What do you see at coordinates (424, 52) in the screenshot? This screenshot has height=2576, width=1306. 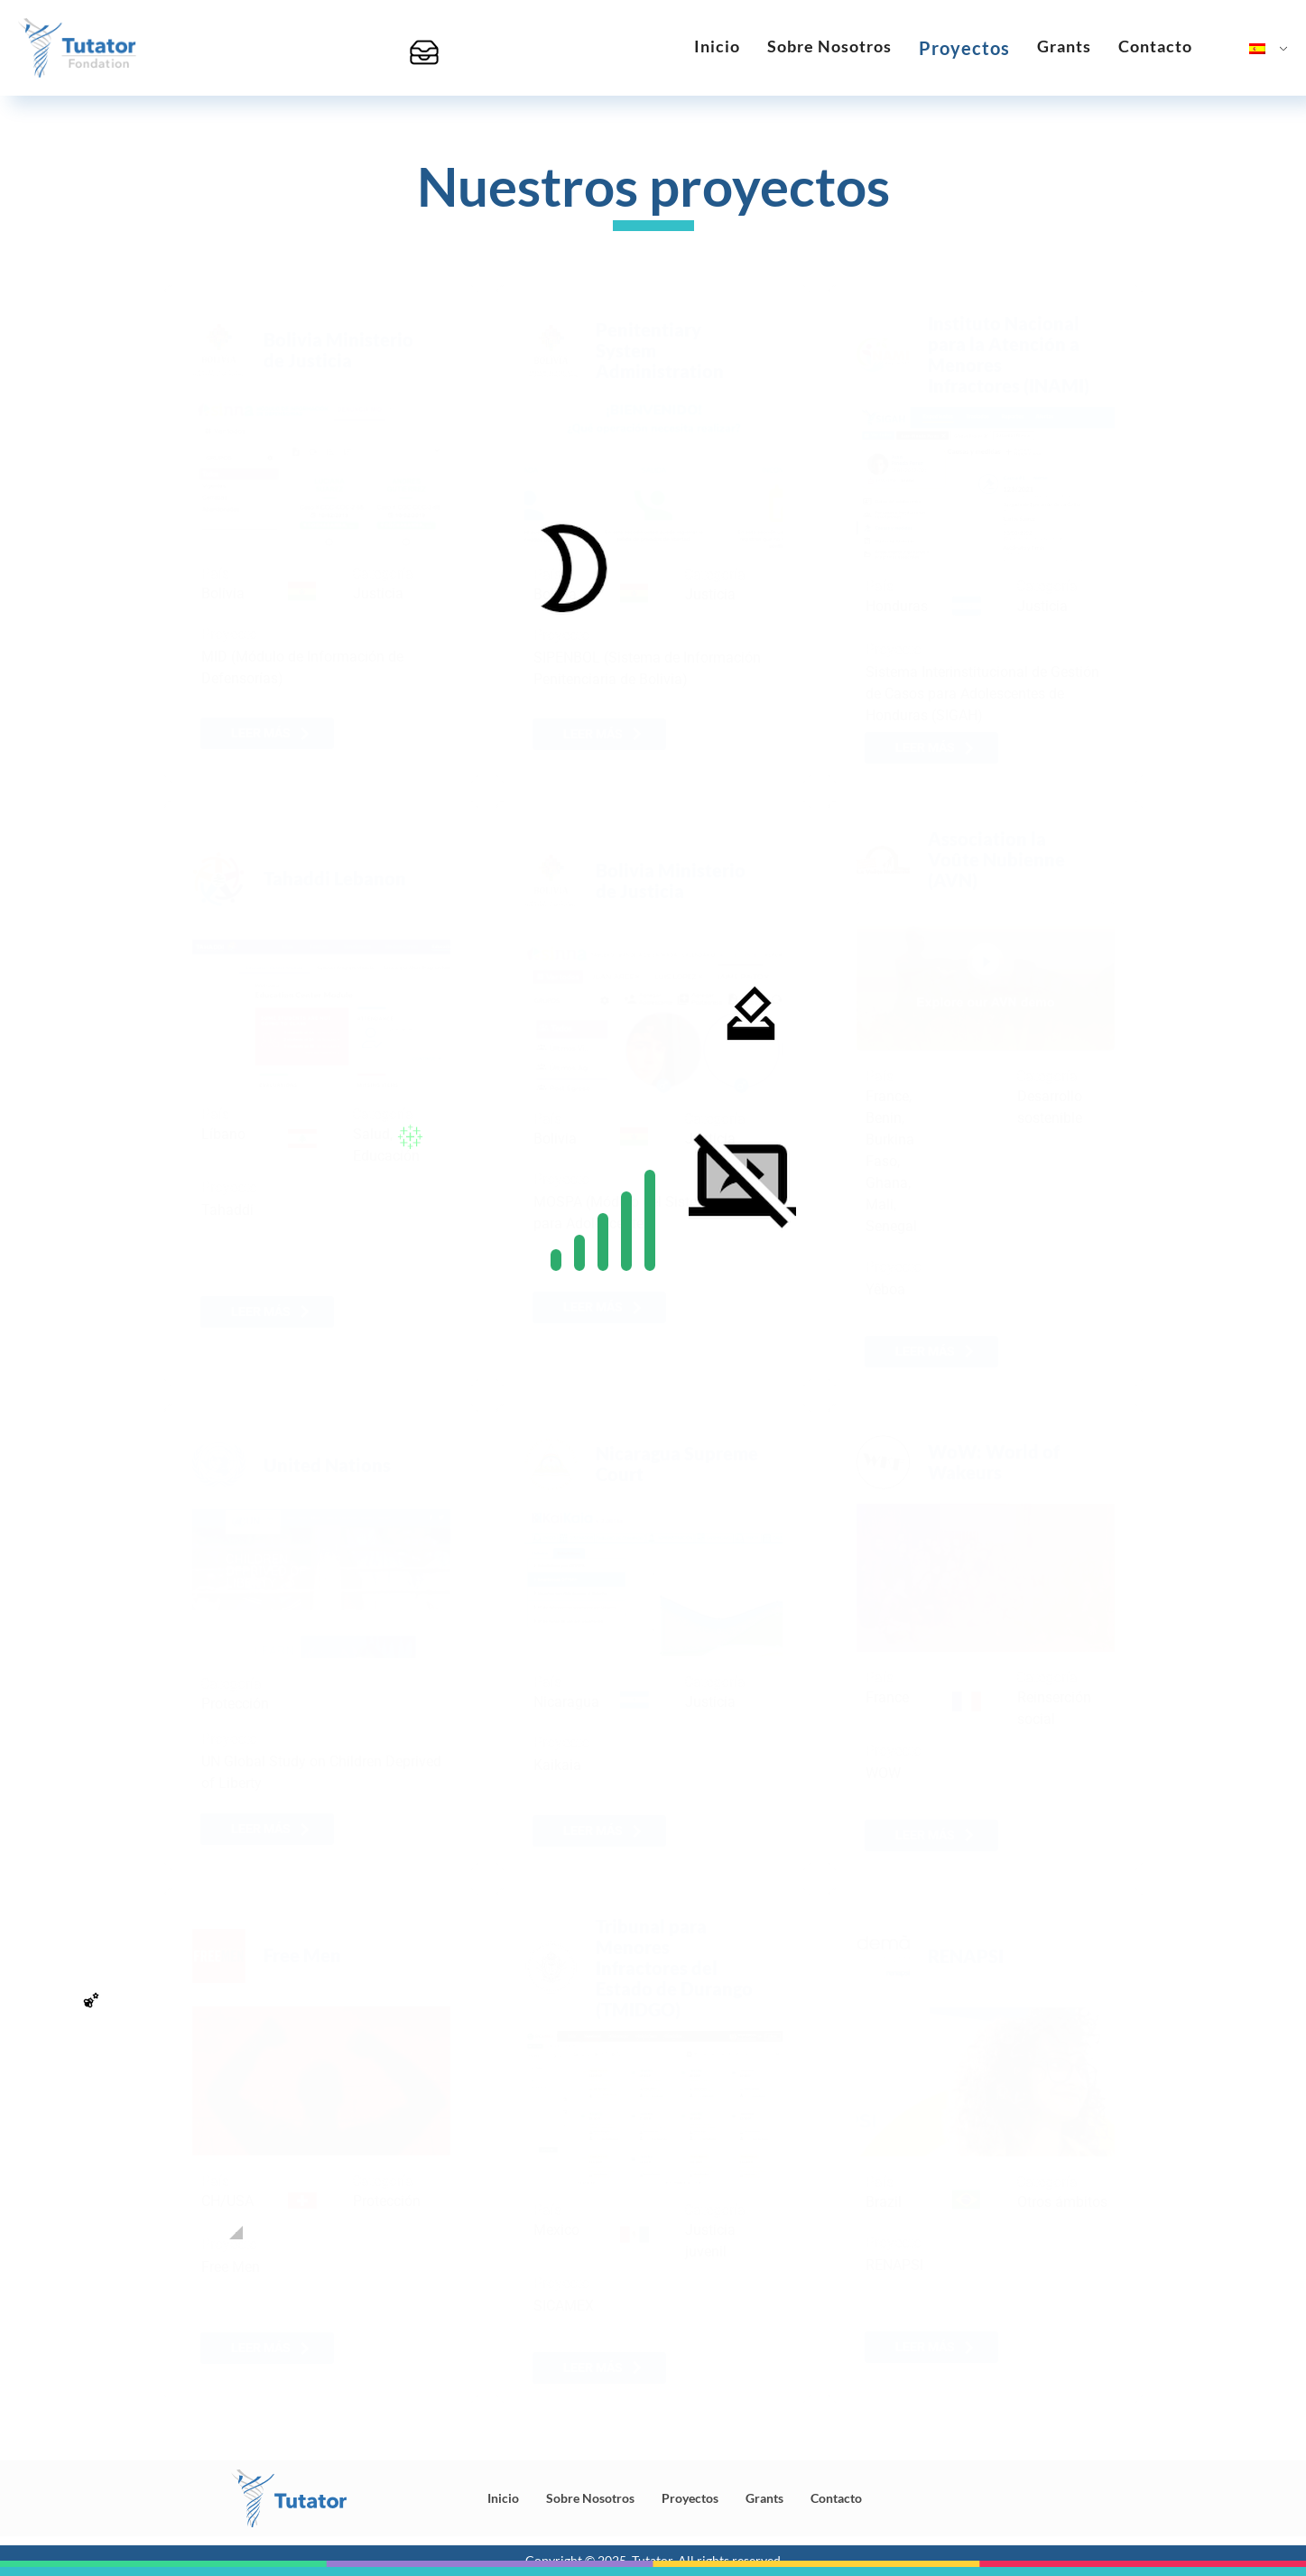 I see `view all inboxes` at bounding box center [424, 52].